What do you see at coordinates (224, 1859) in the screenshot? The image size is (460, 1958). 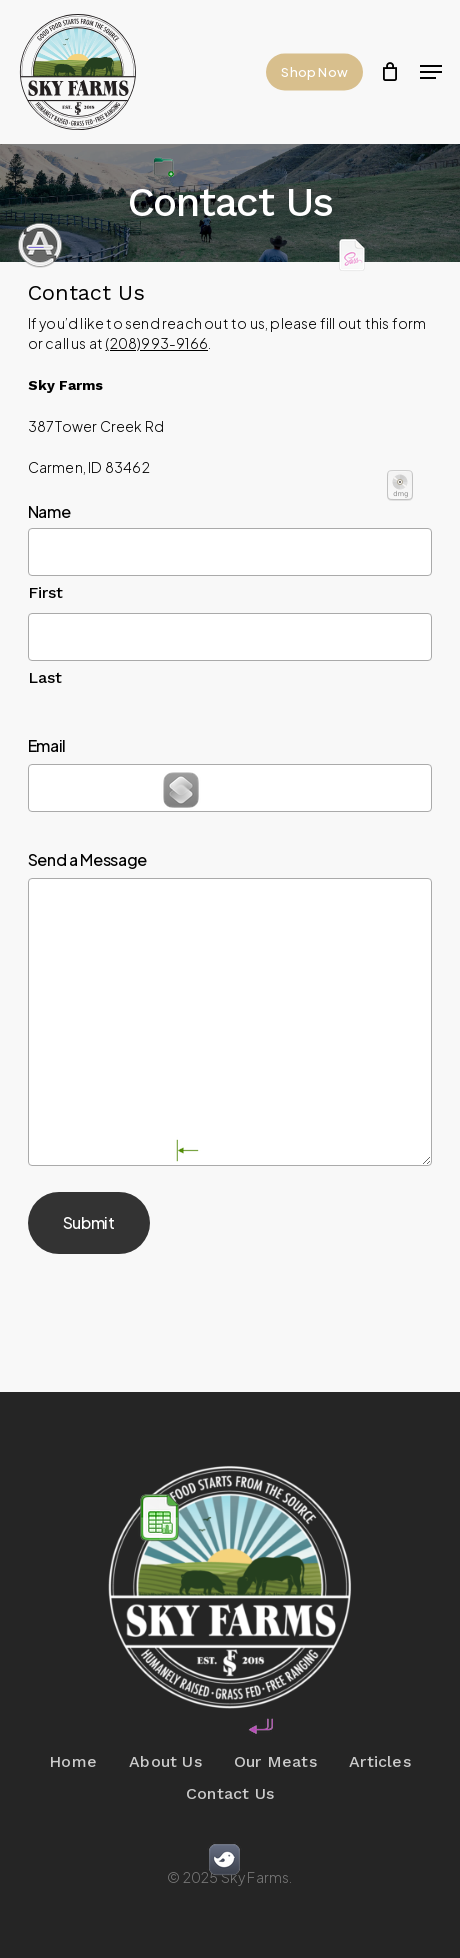 I see `launch the budgie desktop environment` at bounding box center [224, 1859].